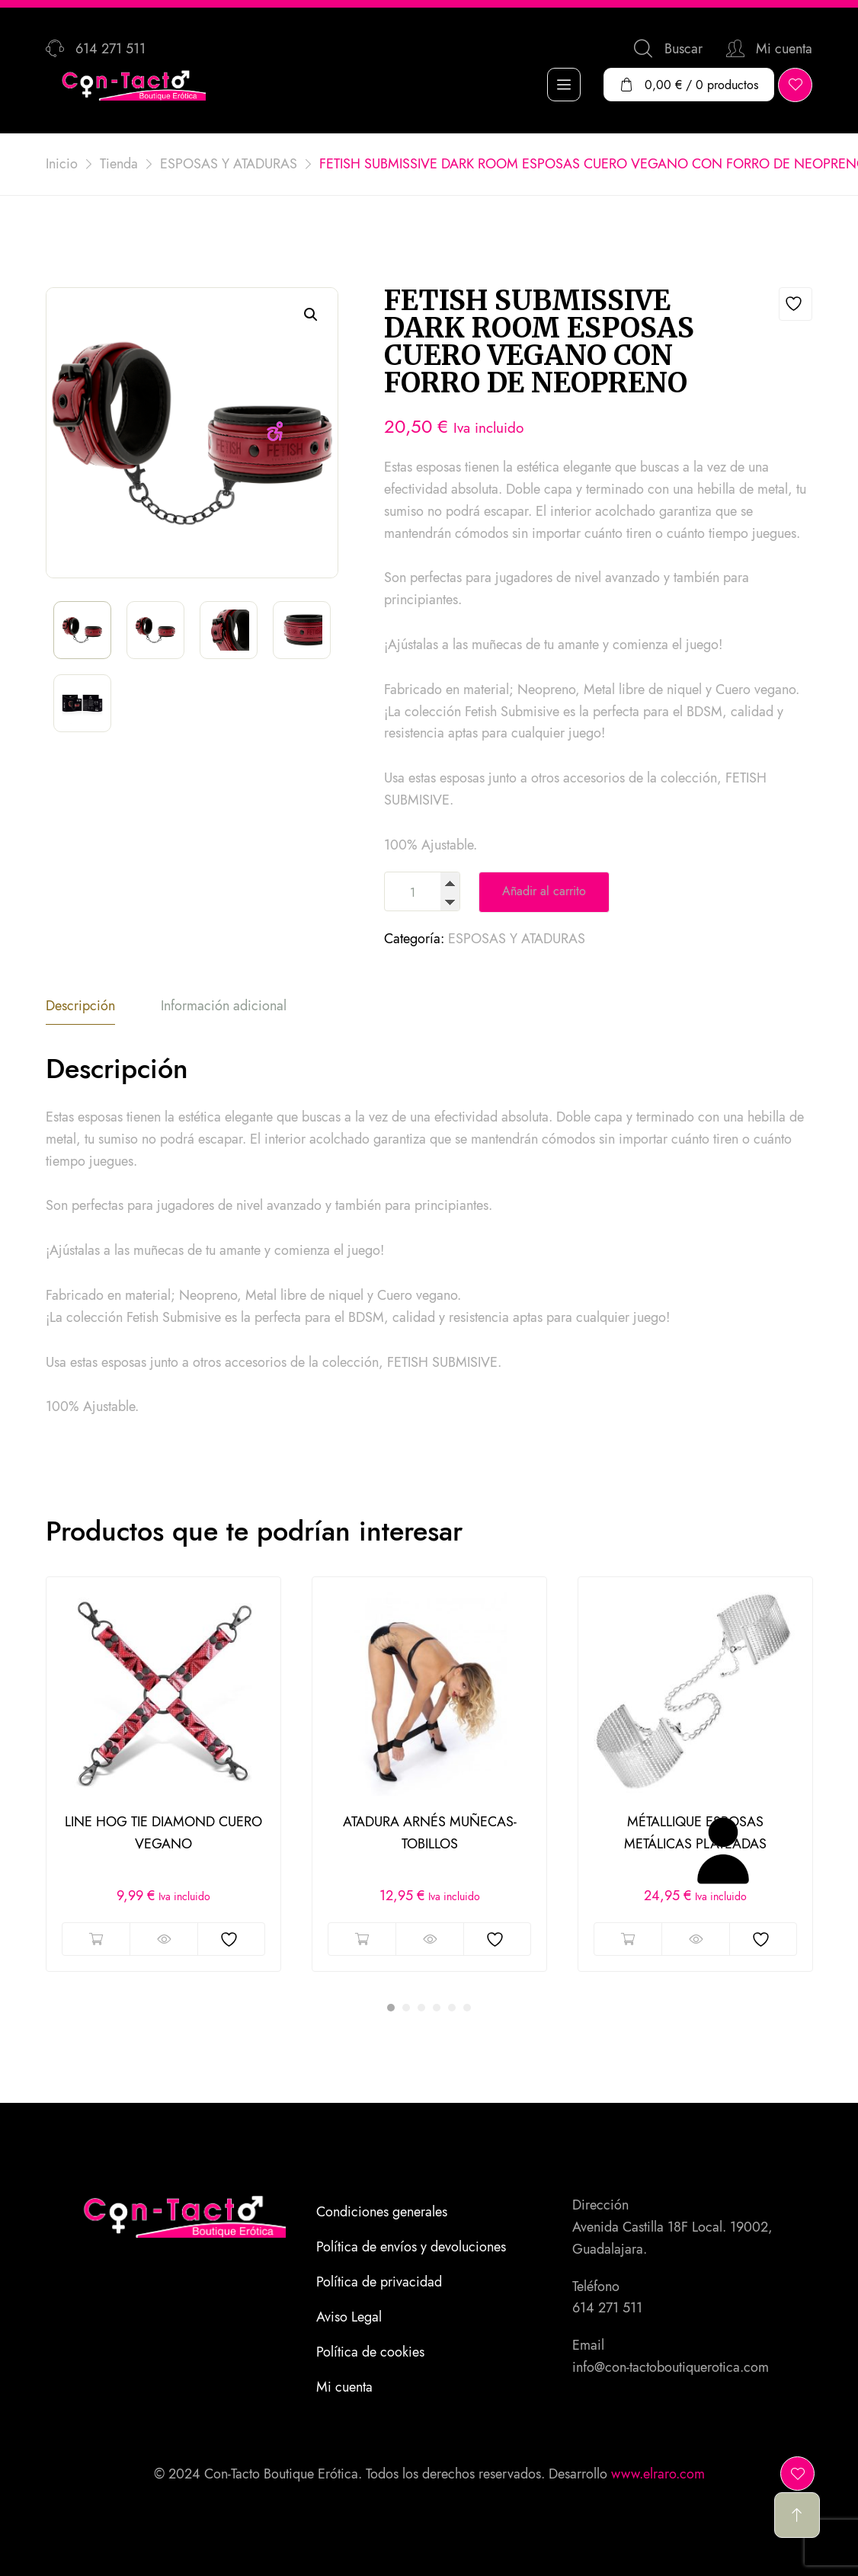  What do you see at coordinates (723, 1851) in the screenshot?
I see `view your profile` at bounding box center [723, 1851].